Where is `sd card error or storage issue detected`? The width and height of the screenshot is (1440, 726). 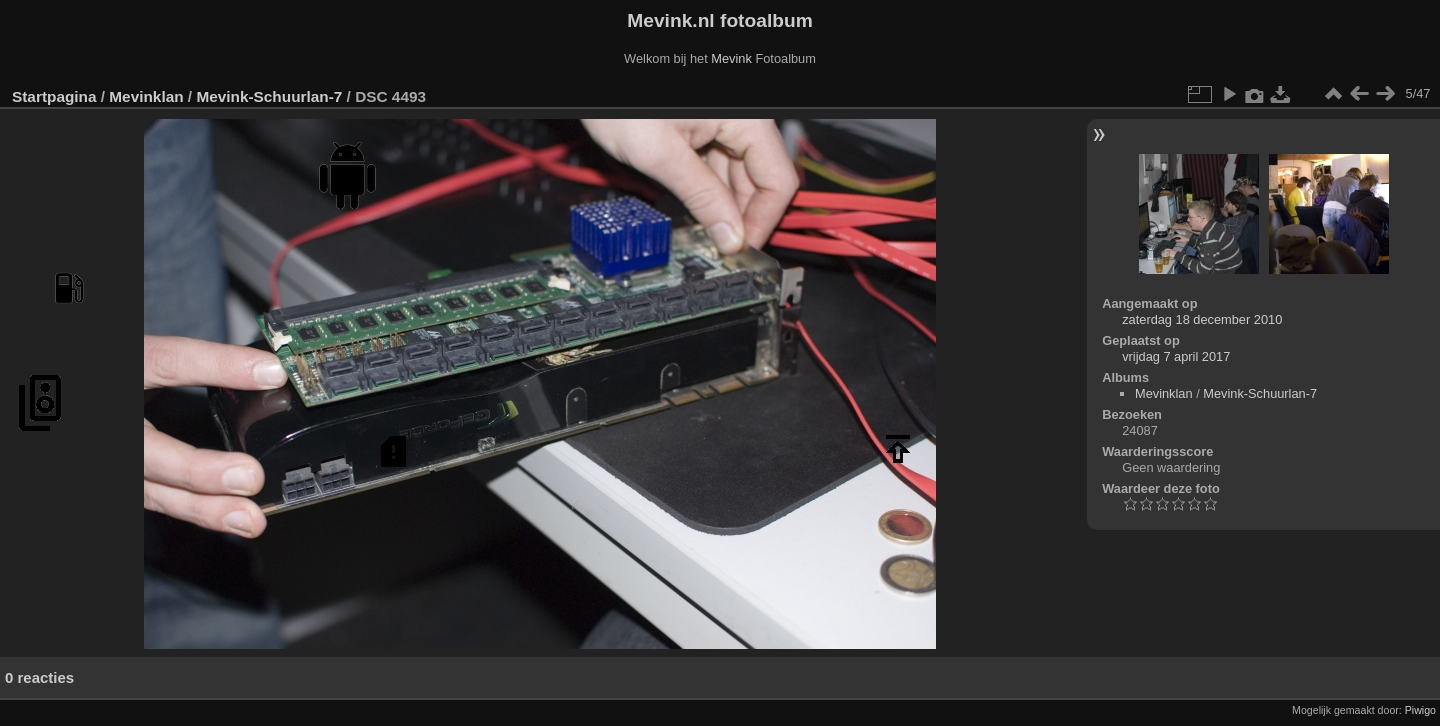
sd card error or storage issue detected is located at coordinates (393, 451).